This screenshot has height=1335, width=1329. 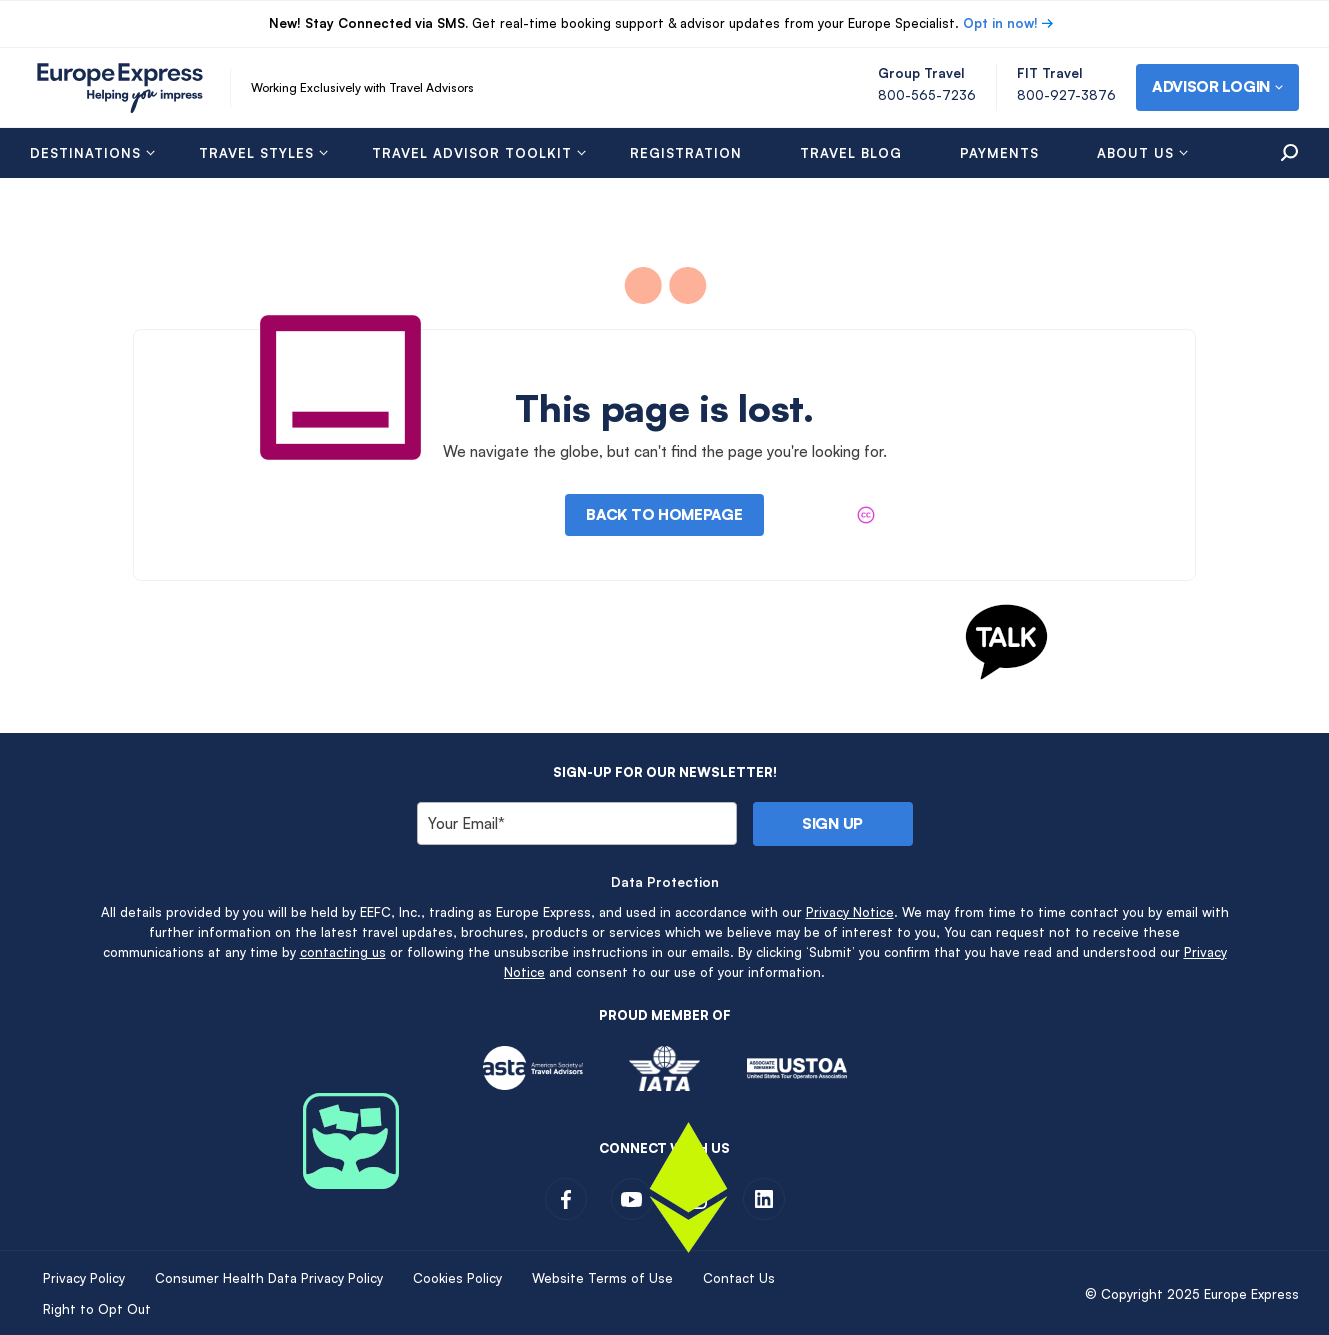 What do you see at coordinates (866, 515) in the screenshot?
I see `creative commons license indicator` at bounding box center [866, 515].